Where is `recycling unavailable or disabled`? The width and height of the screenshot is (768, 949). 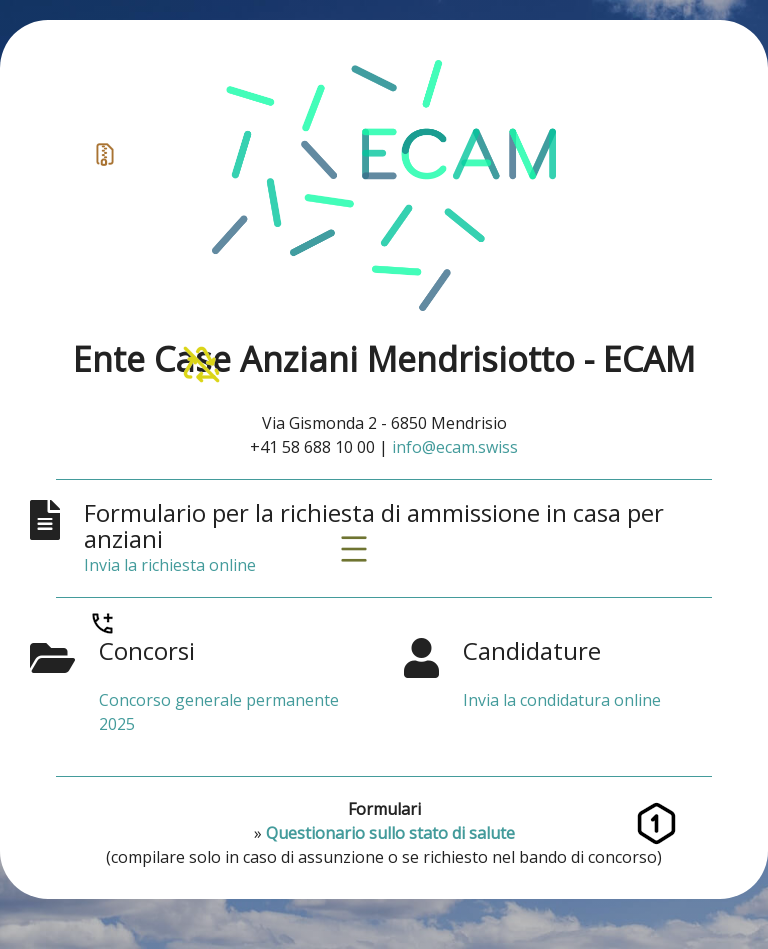
recycling unavailable or disabled is located at coordinates (201, 364).